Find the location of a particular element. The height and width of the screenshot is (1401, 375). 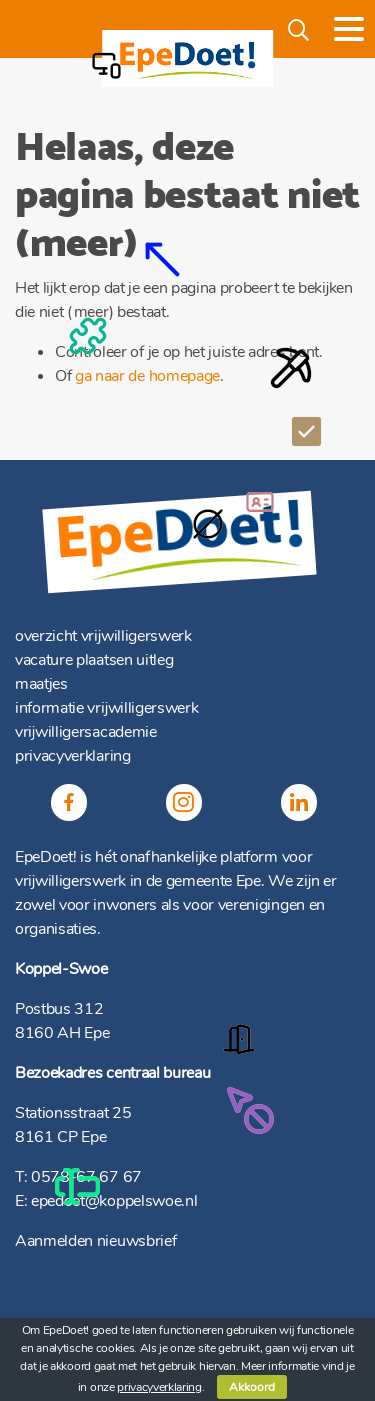

log out or exit the application is located at coordinates (239, 1039).